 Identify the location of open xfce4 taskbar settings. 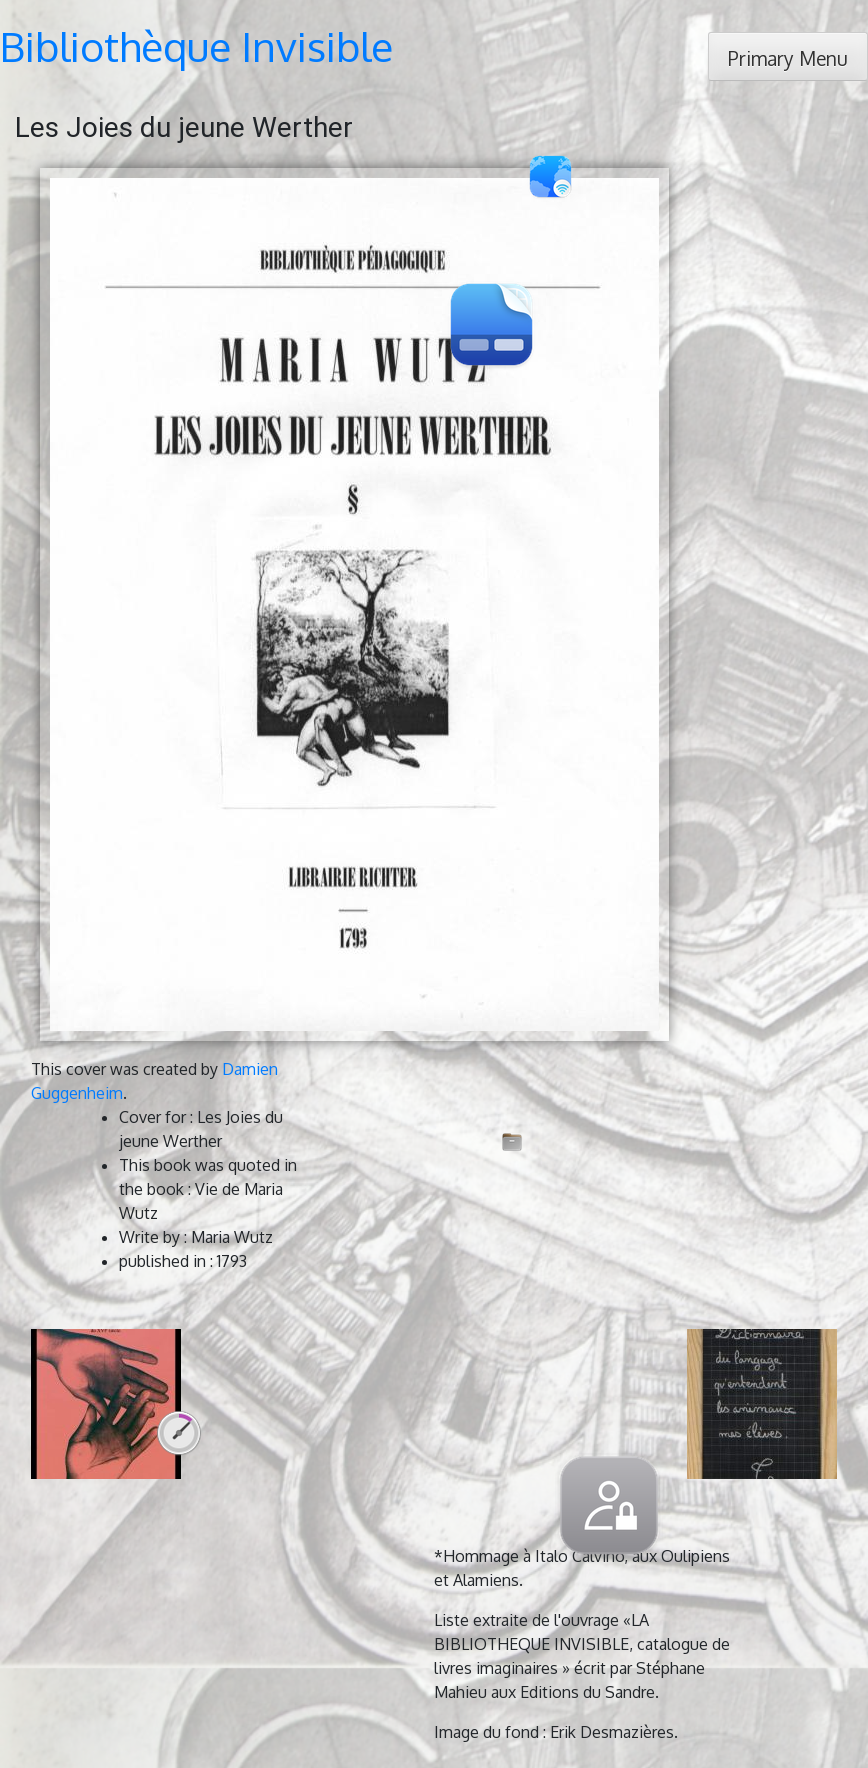
(491, 324).